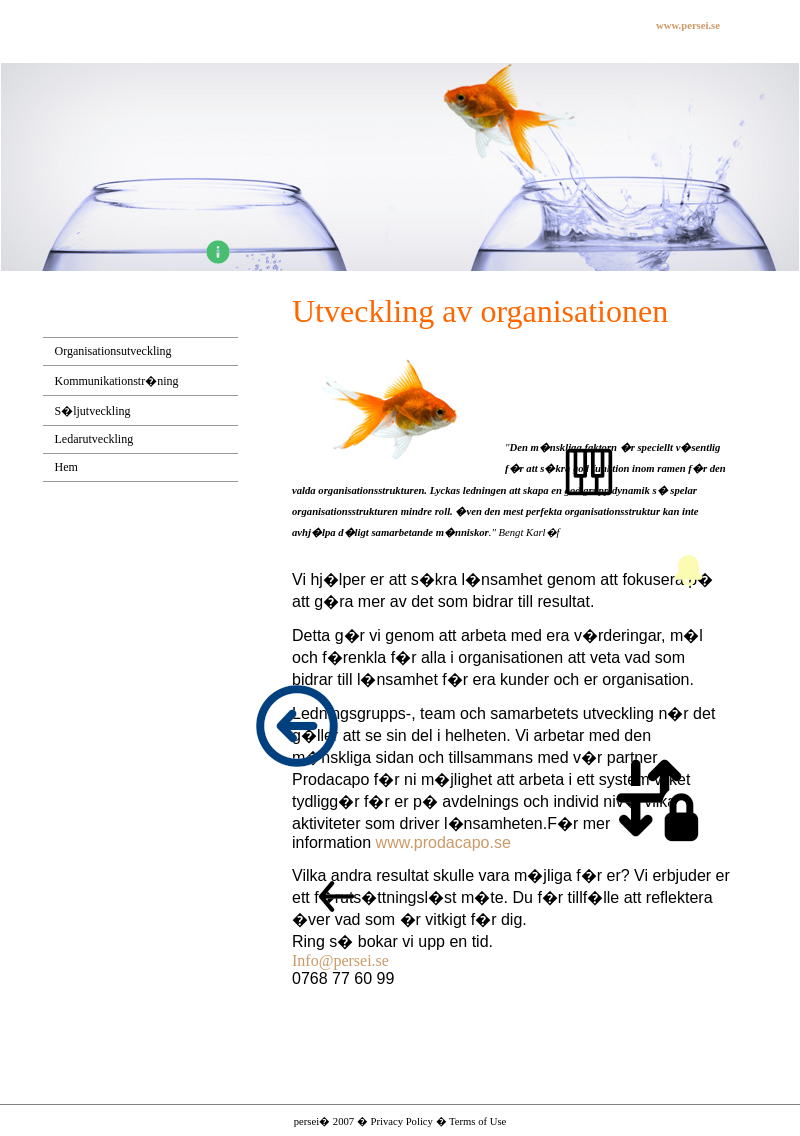 The width and height of the screenshot is (800, 1136). What do you see at coordinates (688, 570) in the screenshot?
I see `view notifications` at bounding box center [688, 570].